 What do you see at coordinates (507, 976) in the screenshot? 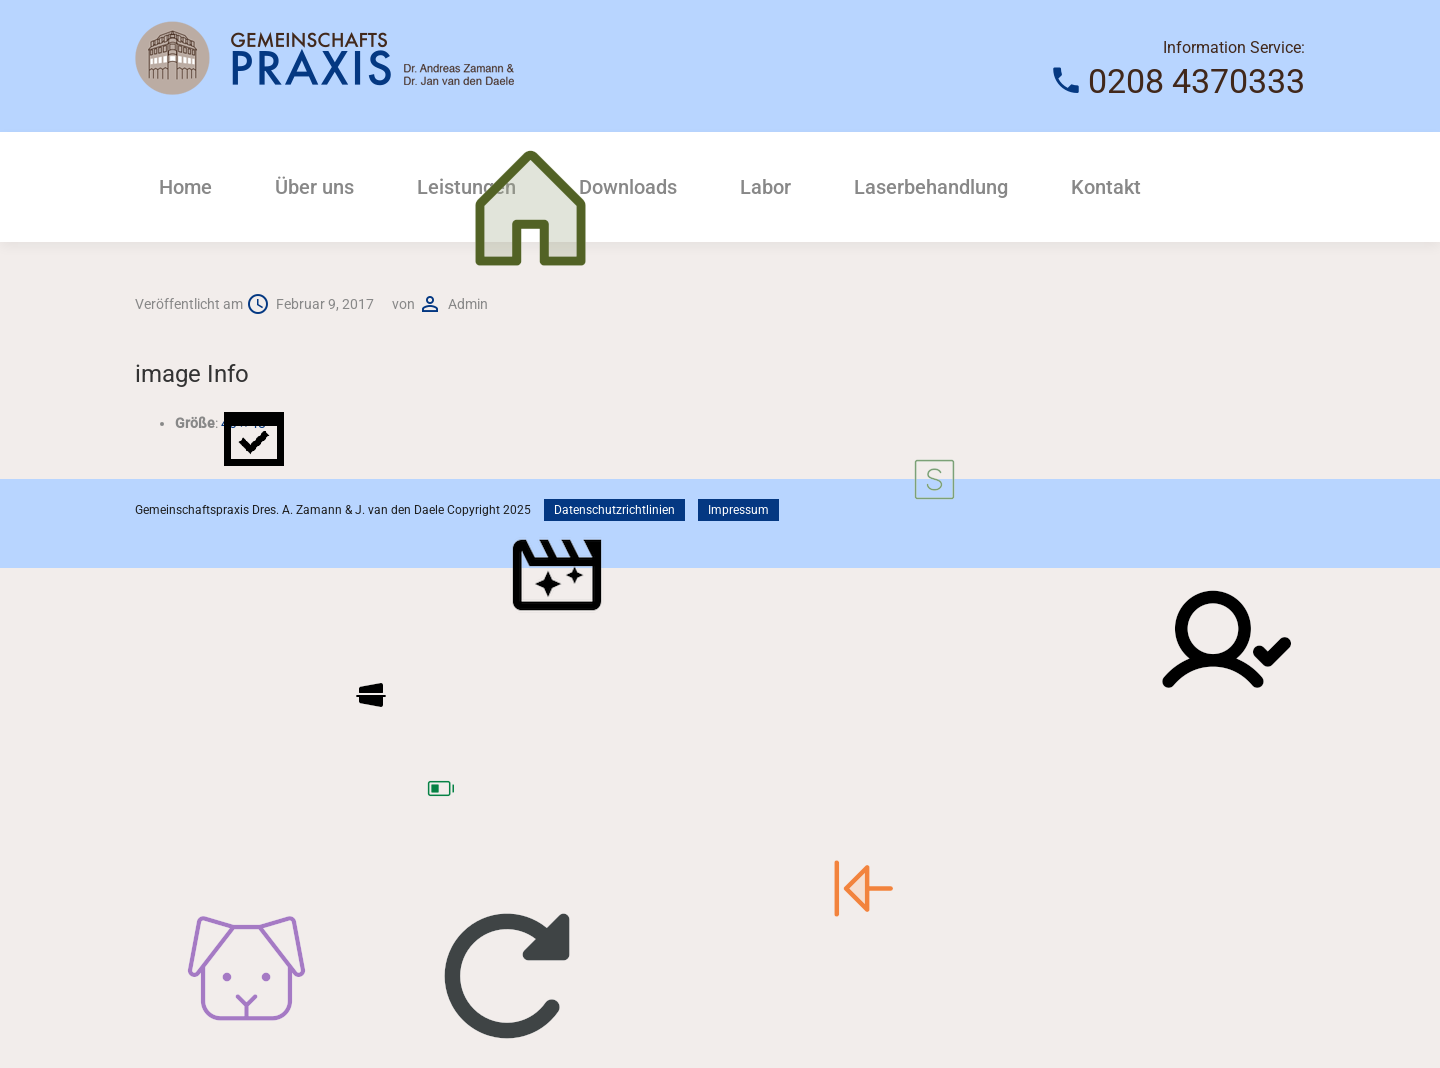
I see `redo the last undone action` at bounding box center [507, 976].